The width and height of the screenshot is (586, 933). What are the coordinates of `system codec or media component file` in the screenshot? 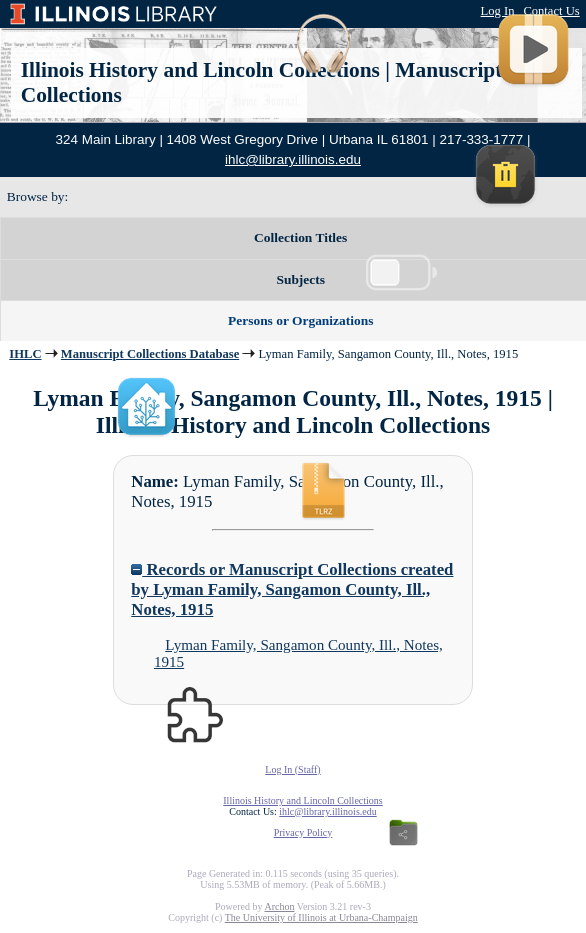 It's located at (533, 50).